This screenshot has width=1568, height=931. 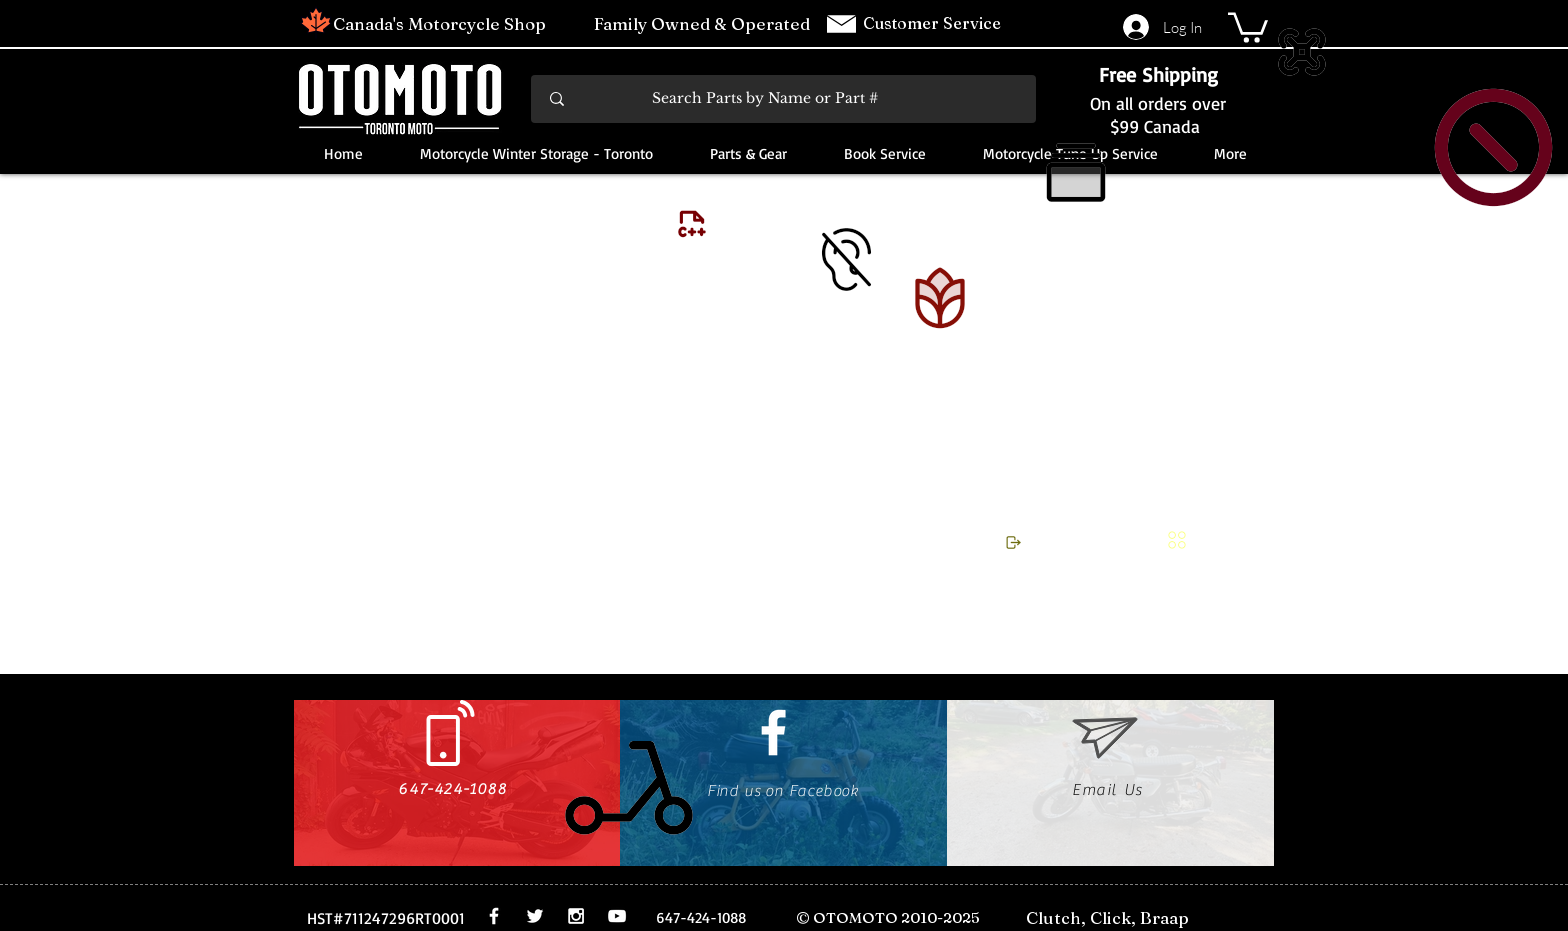 What do you see at coordinates (846, 259) in the screenshot?
I see `mute or disable audio/sound` at bounding box center [846, 259].